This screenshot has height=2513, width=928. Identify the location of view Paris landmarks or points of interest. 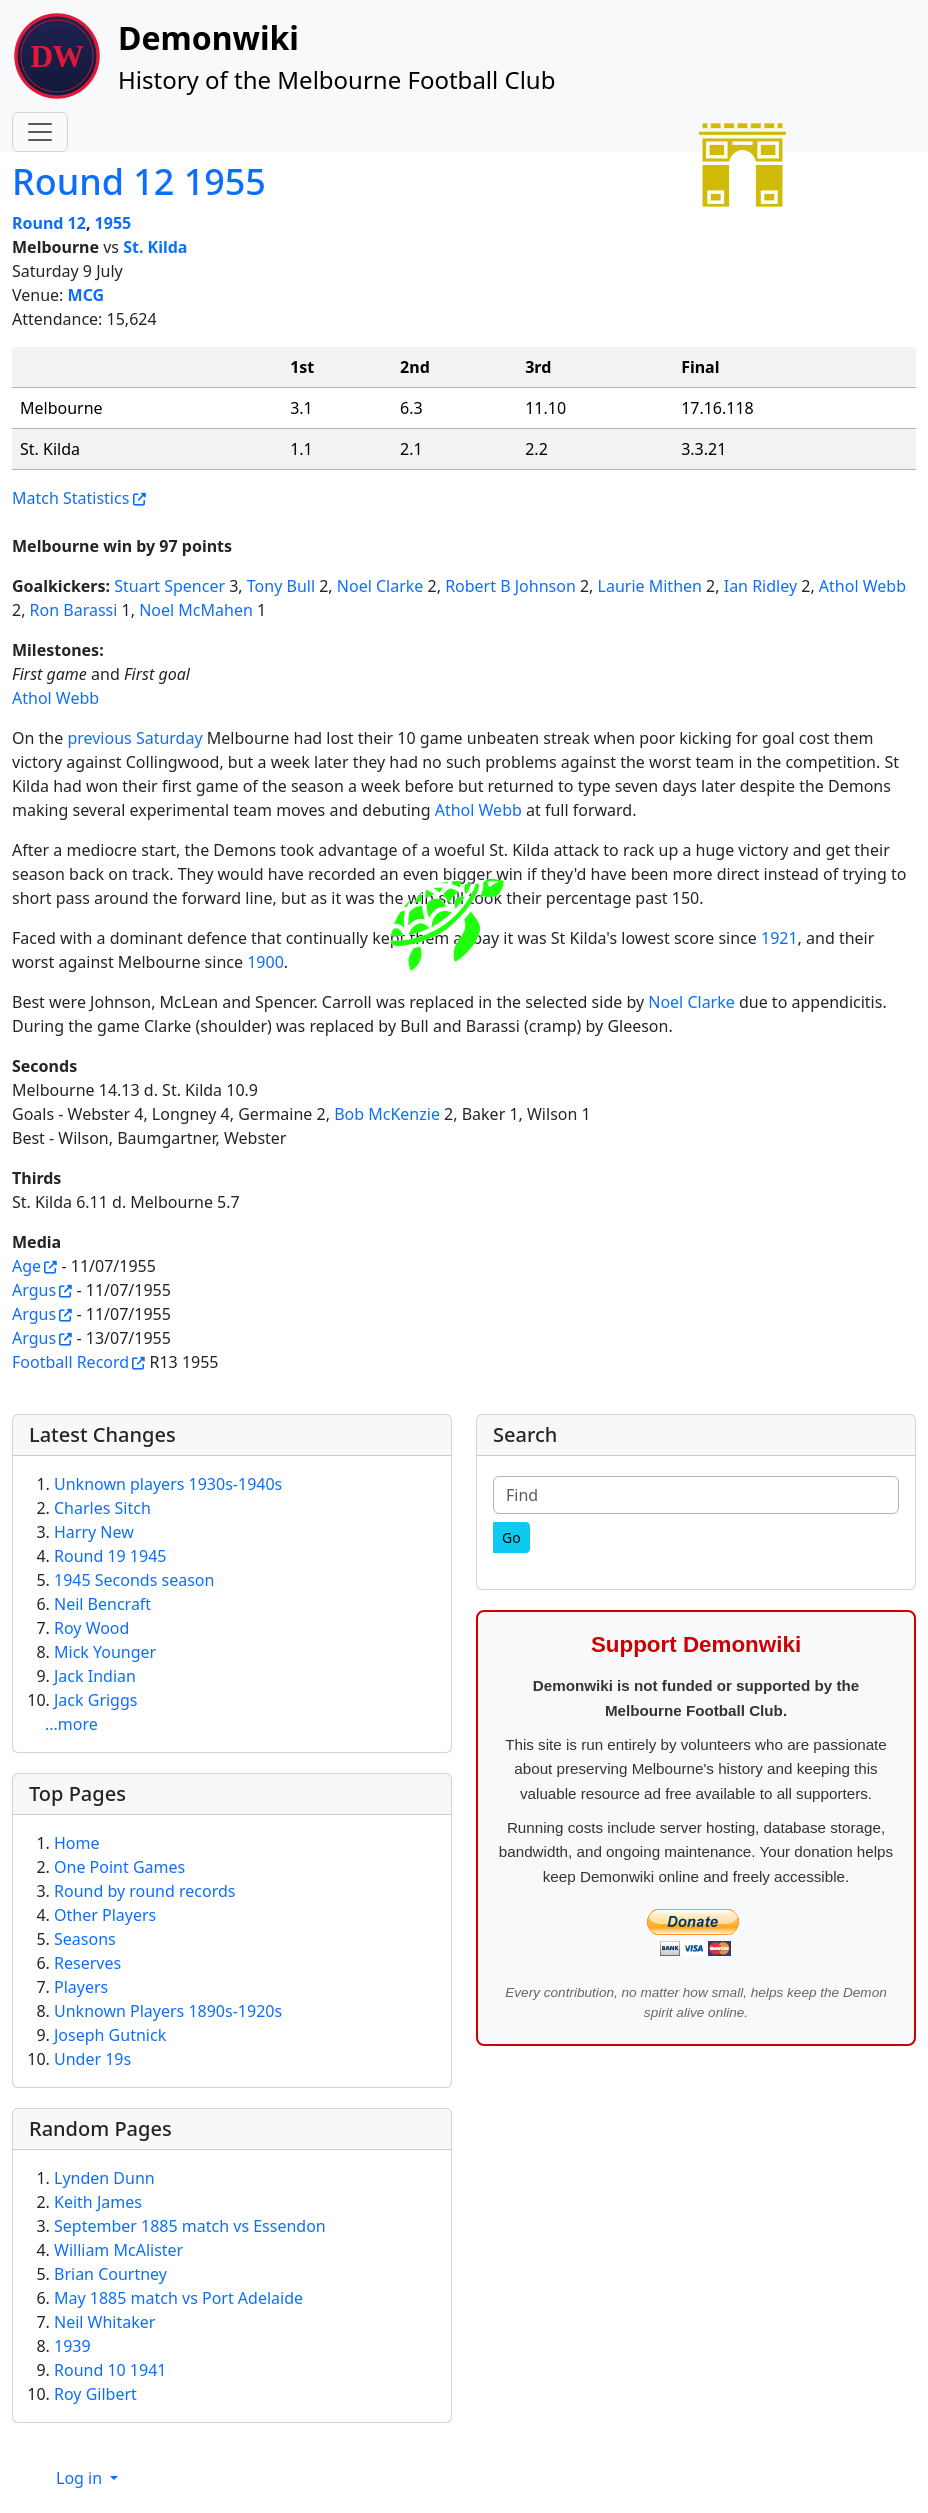
(742, 157).